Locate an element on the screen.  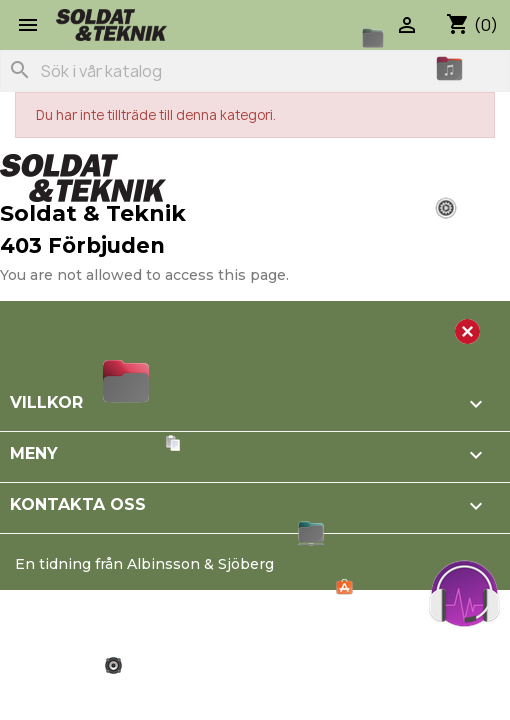
drop files here to move them into this folder is located at coordinates (126, 381).